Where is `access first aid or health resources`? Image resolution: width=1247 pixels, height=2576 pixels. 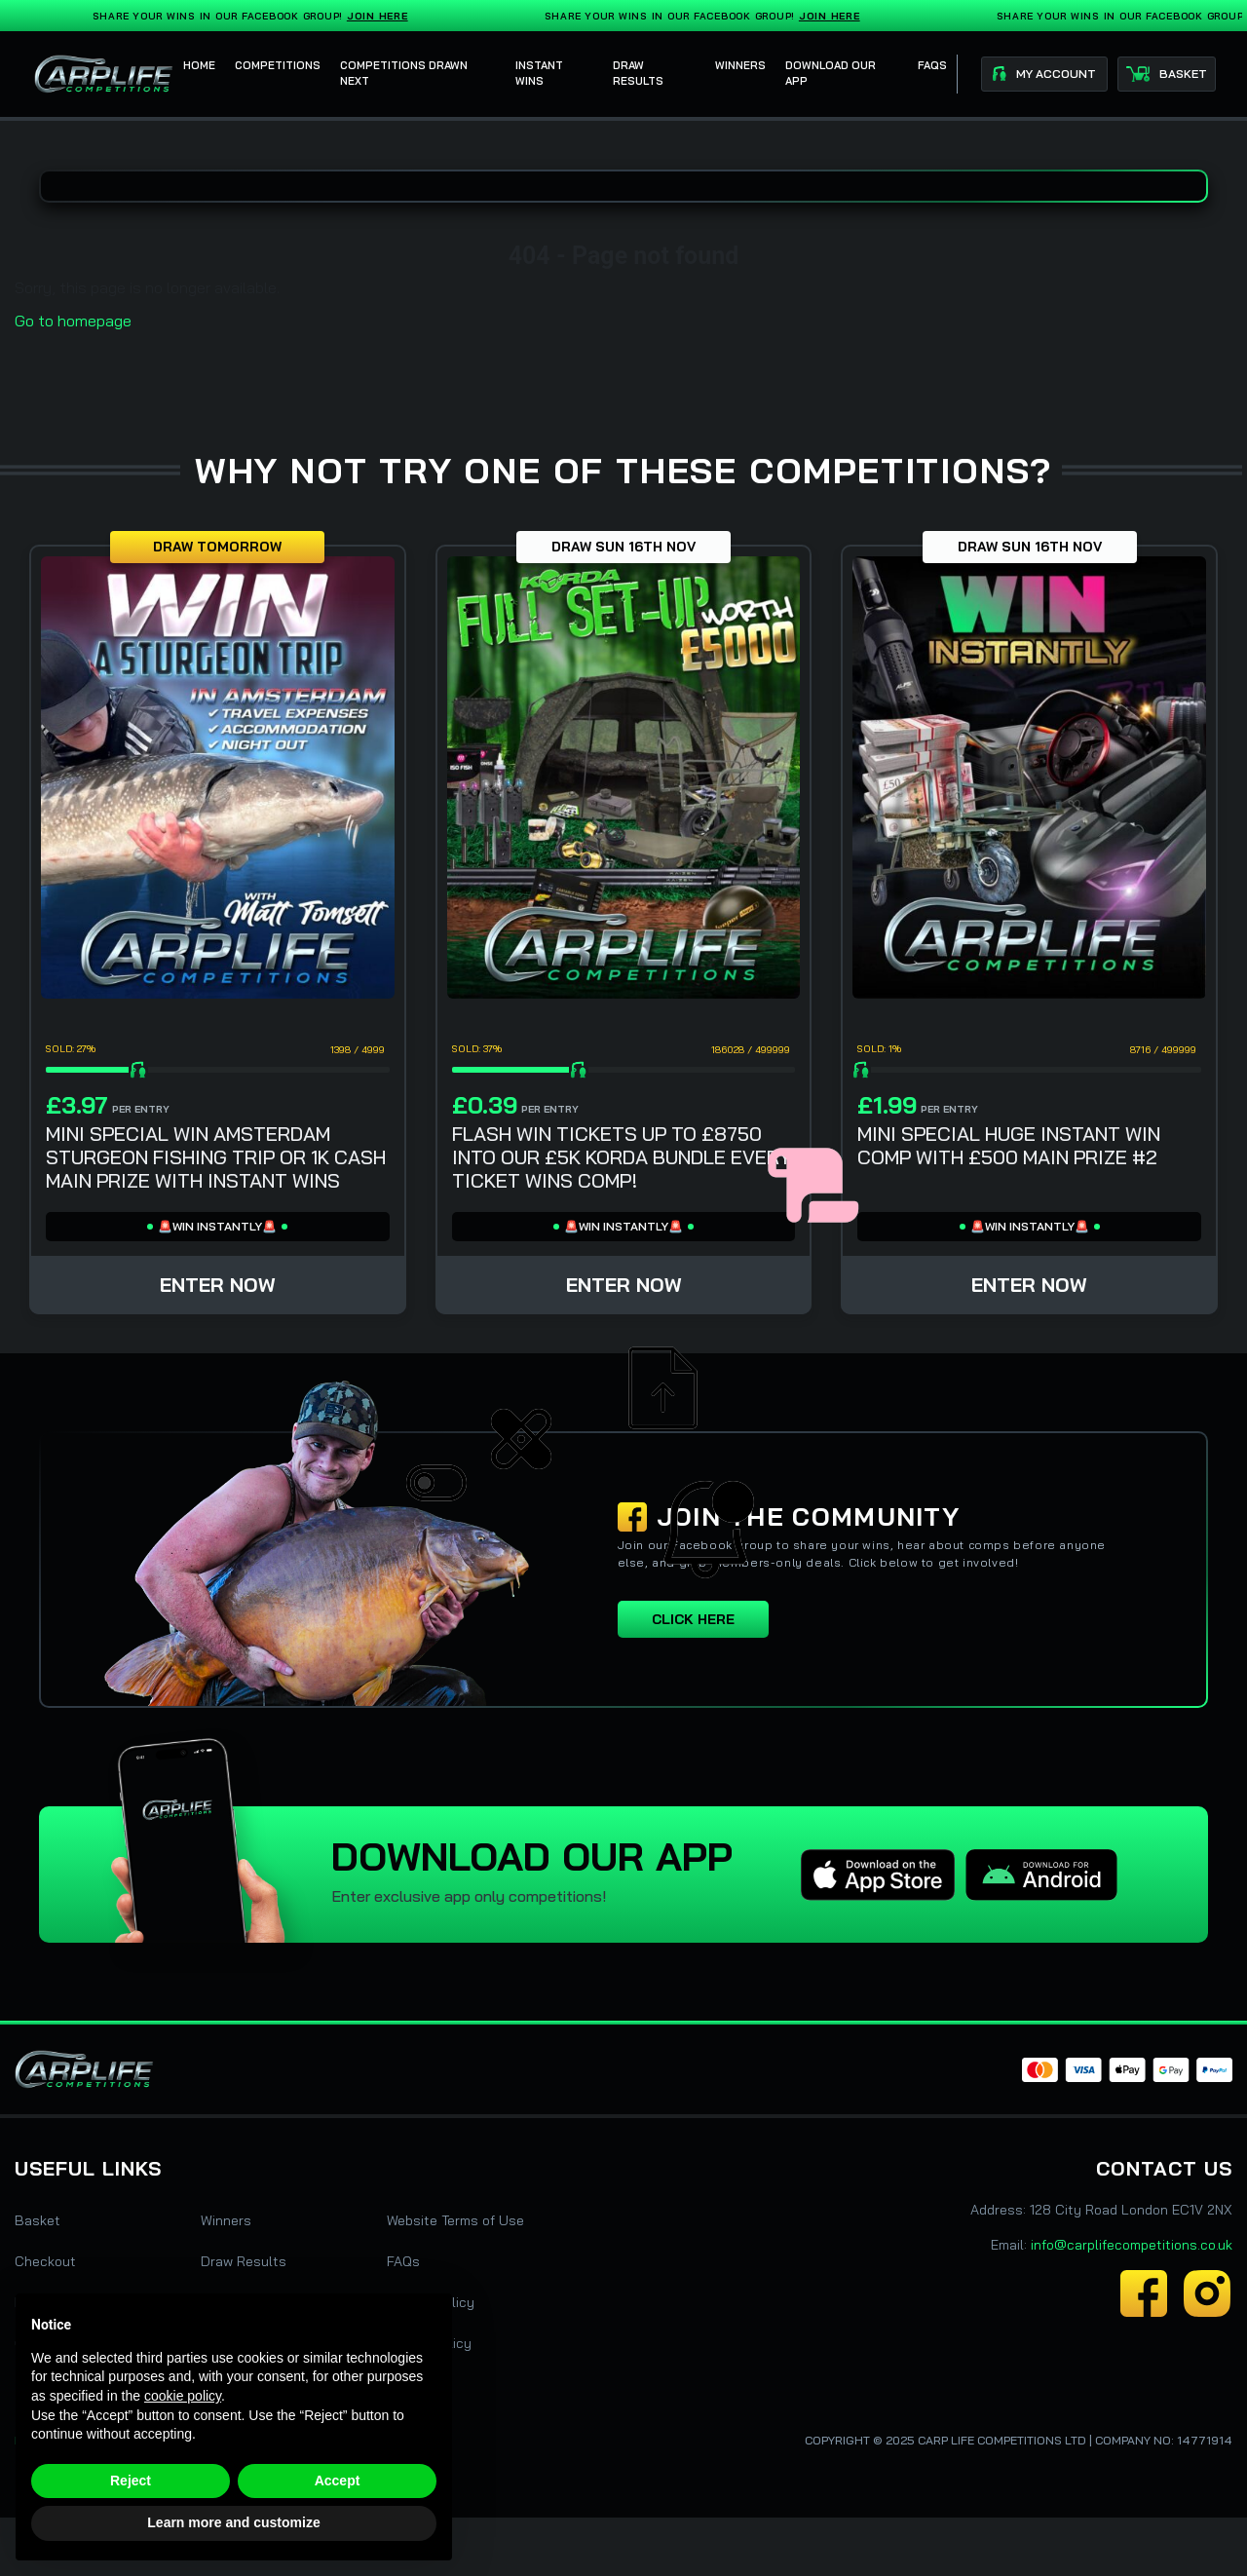
access first aid or health resources is located at coordinates (521, 1439).